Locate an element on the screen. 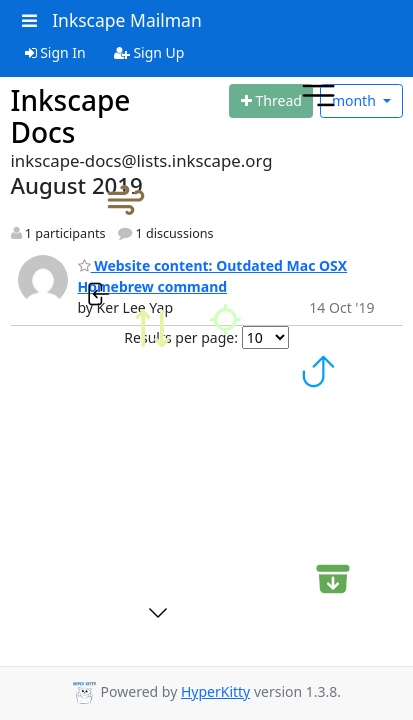 Image resolution: width=413 pixels, height=720 pixels. find my current location is located at coordinates (225, 319).